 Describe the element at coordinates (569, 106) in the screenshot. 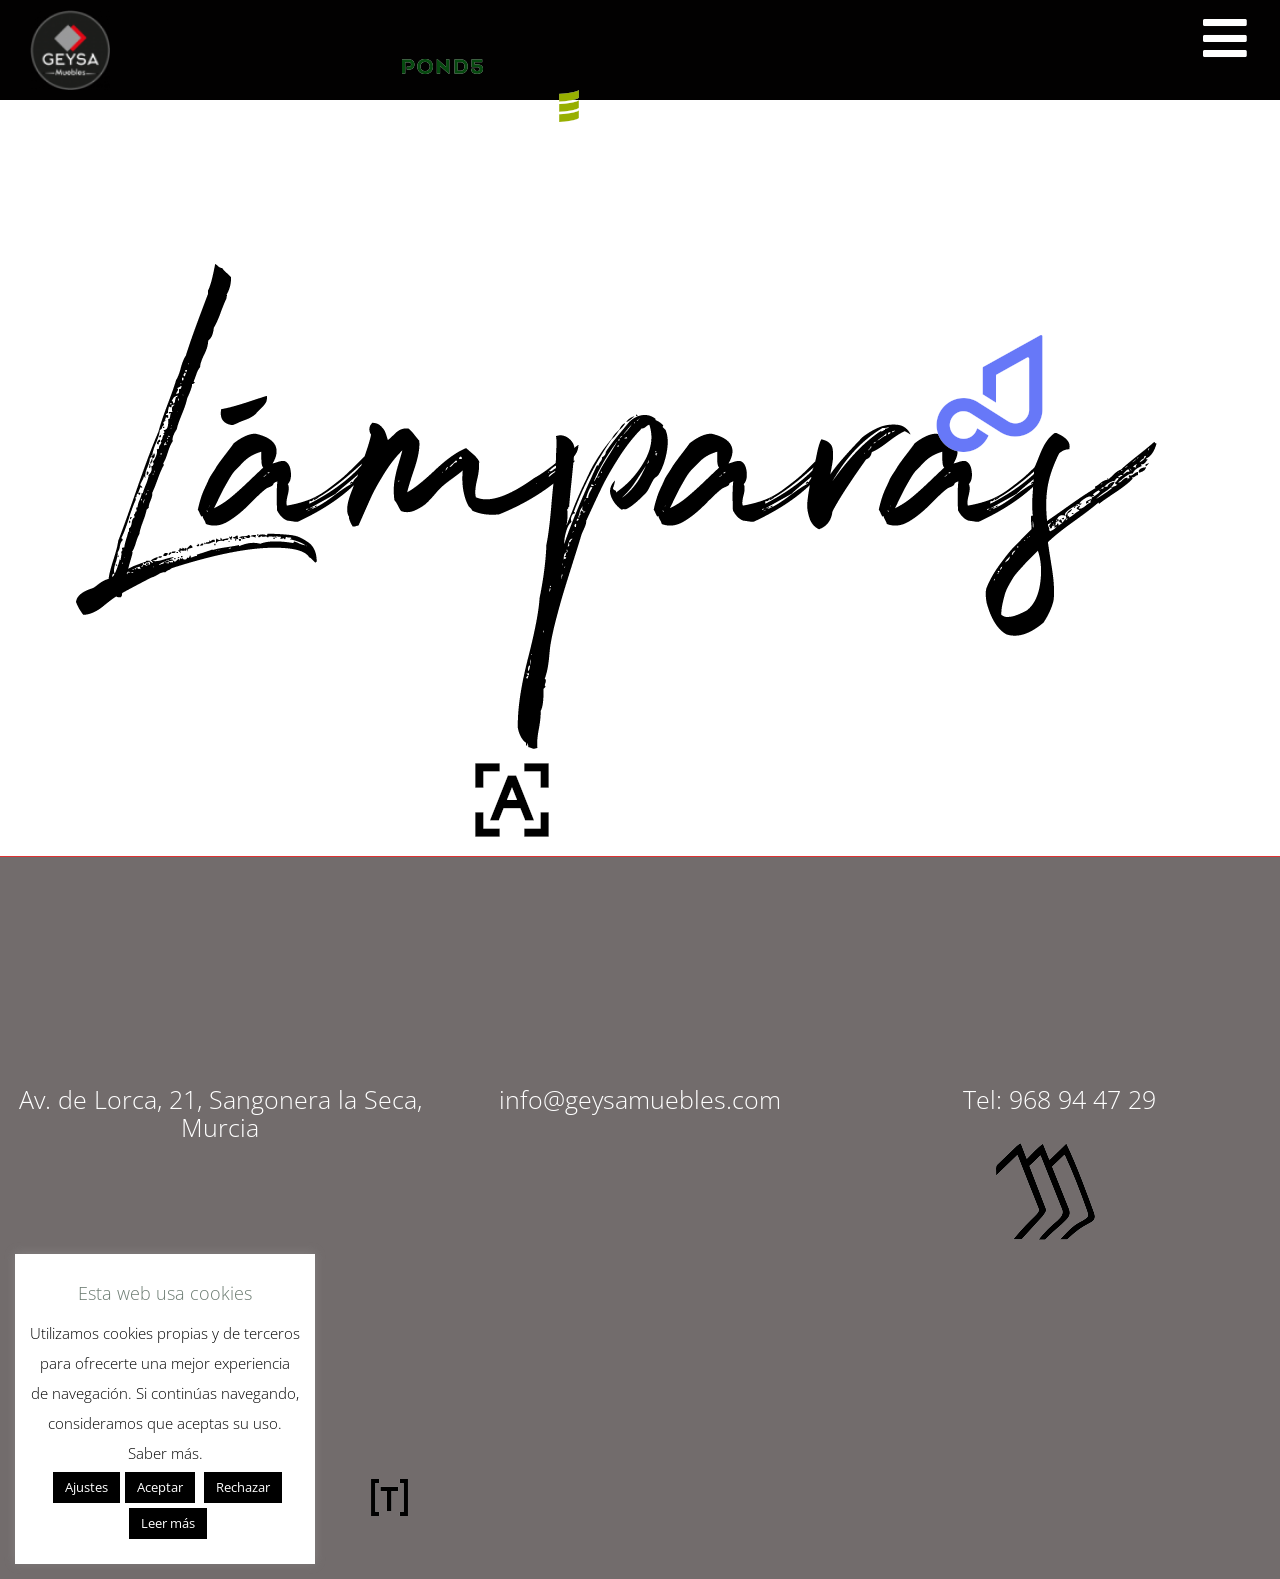

I see `scala programming language logo` at that location.